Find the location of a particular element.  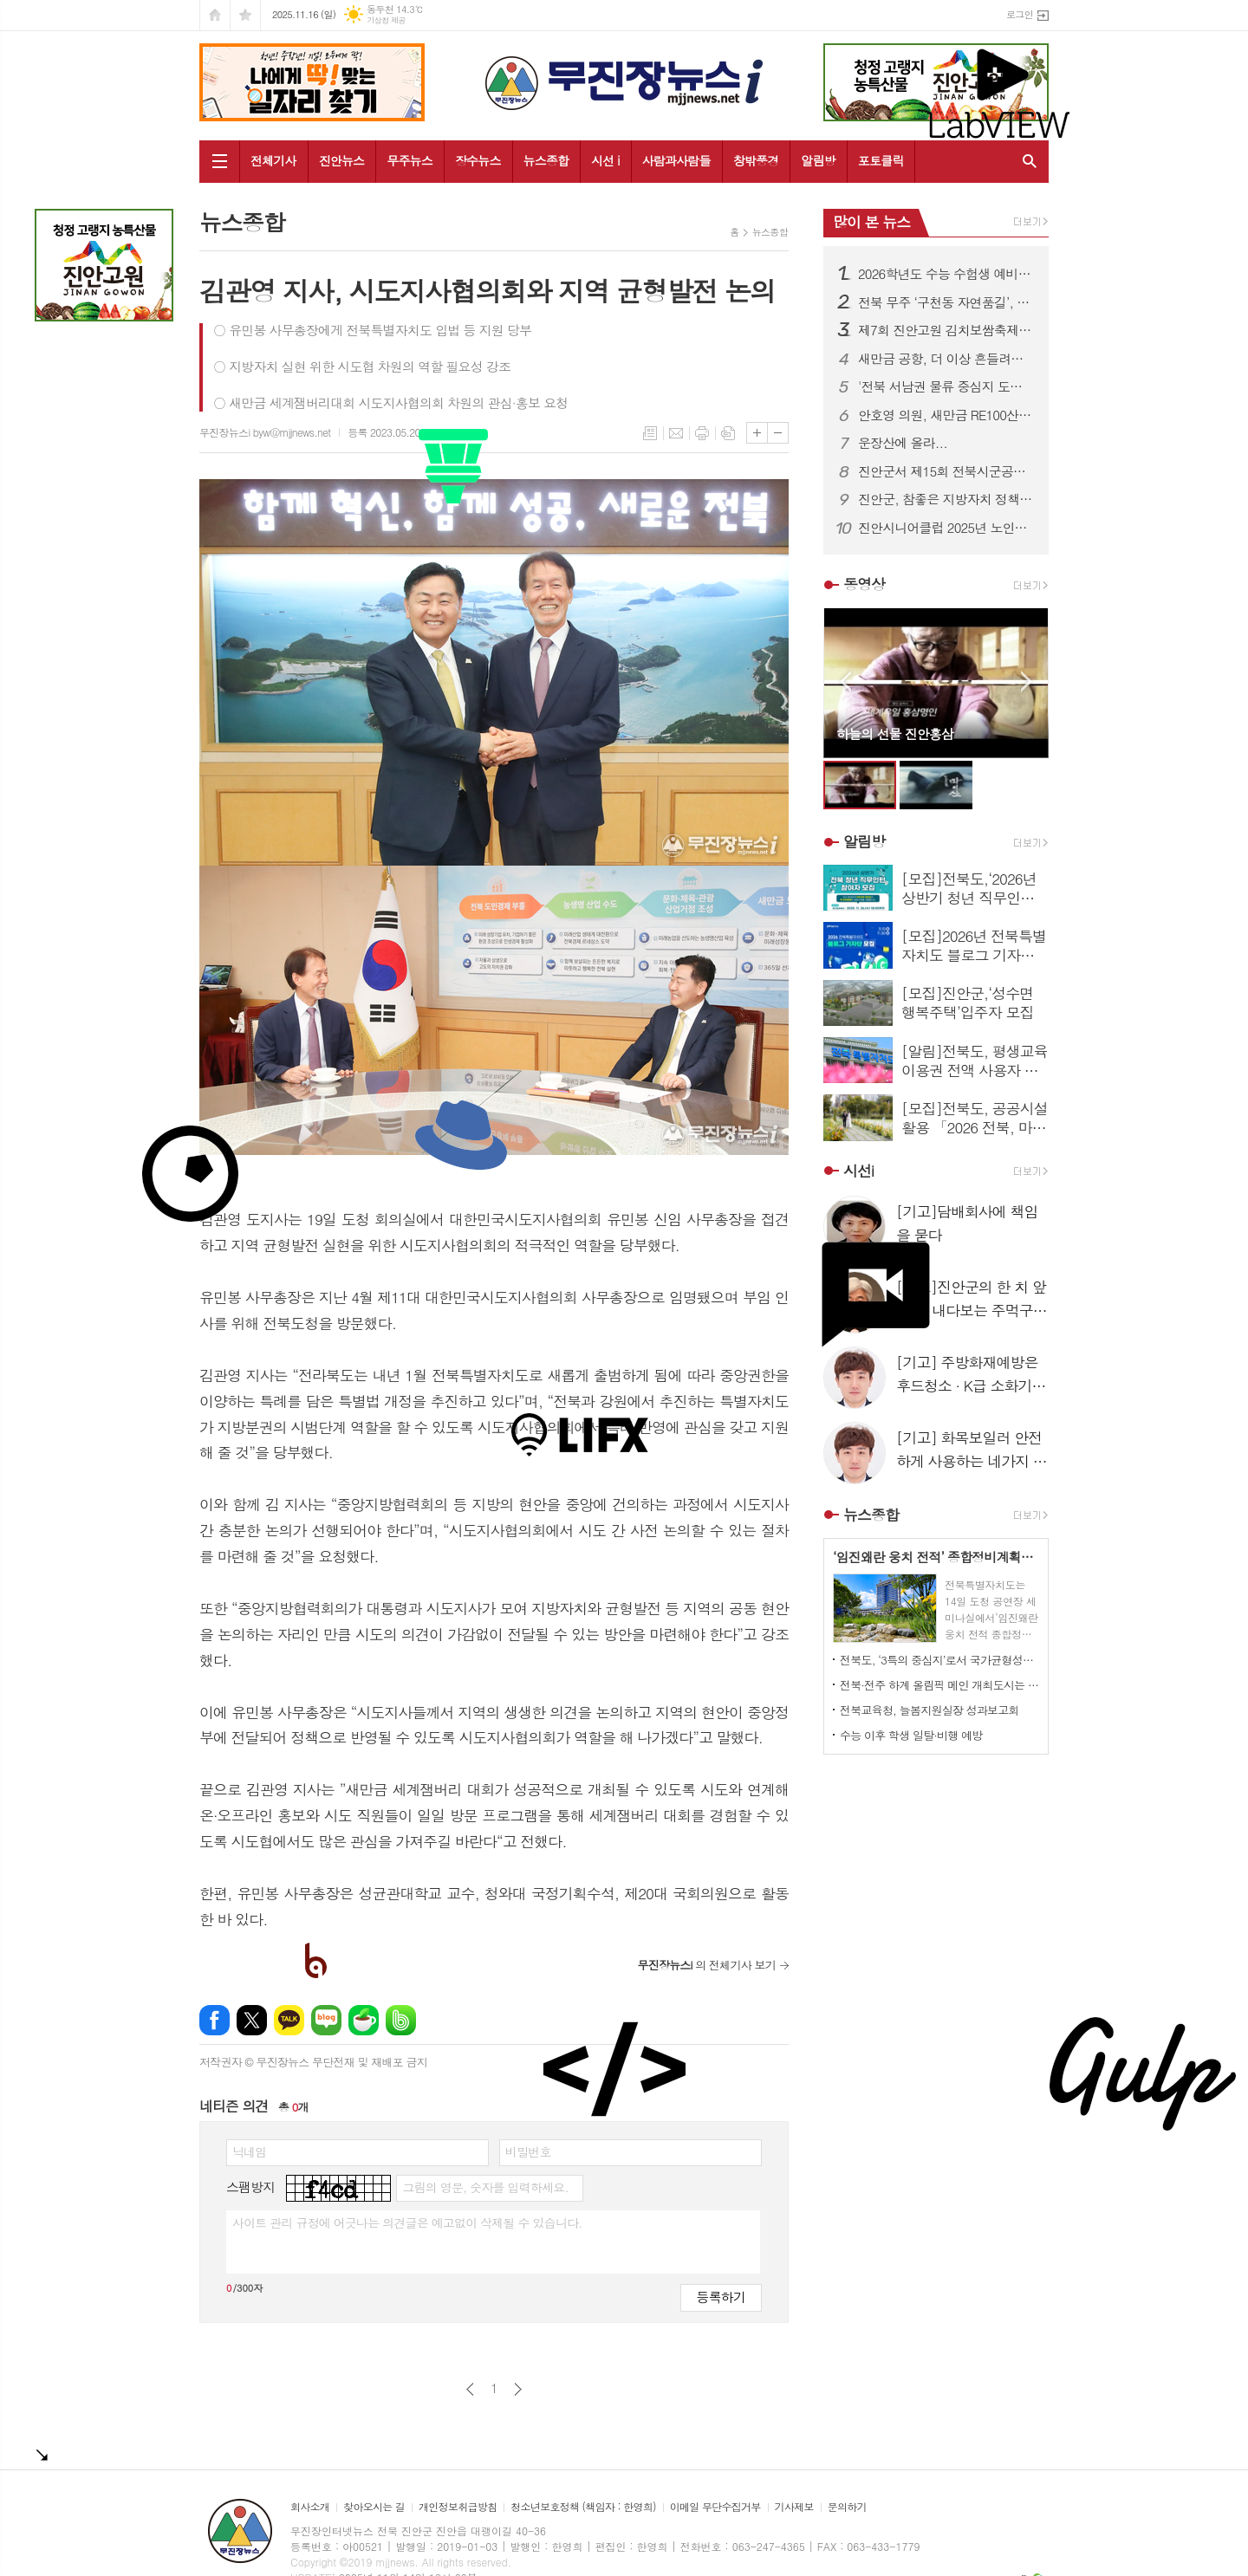

tower git client app logo is located at coordinates (453, 466).